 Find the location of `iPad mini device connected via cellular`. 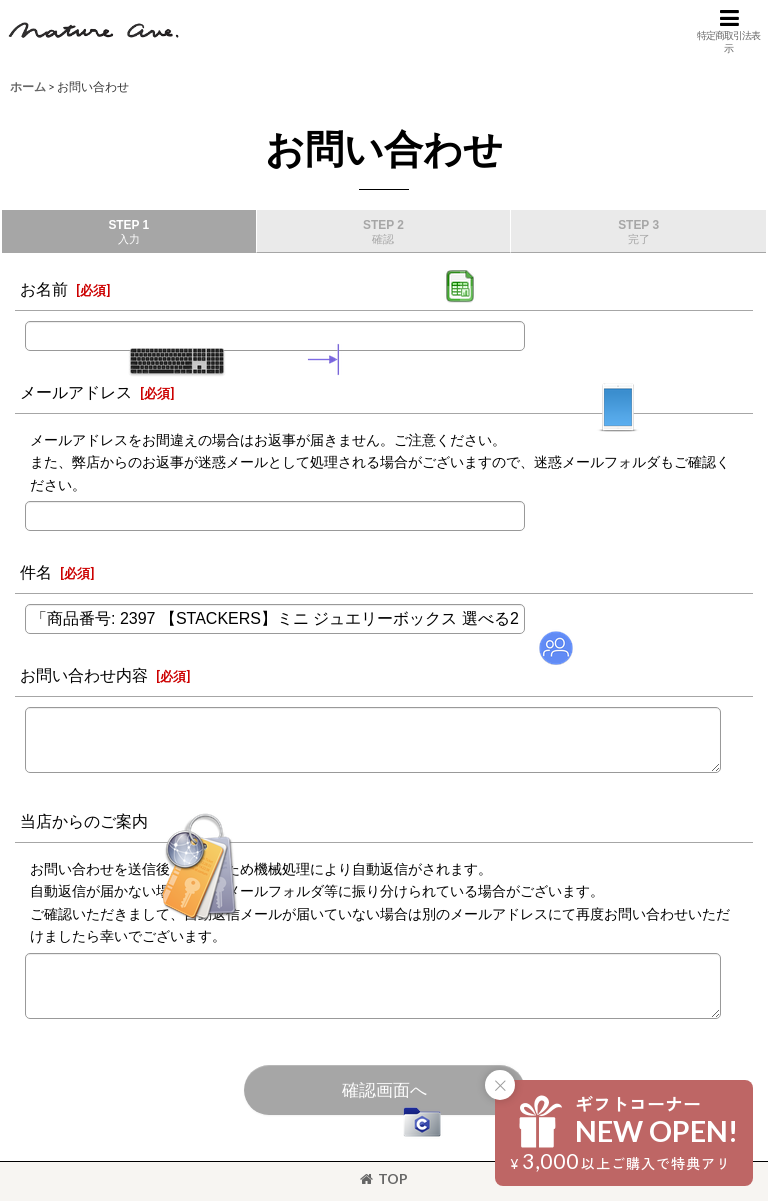

iPad mini device connected via cellular is located at coordinates (618, 403).